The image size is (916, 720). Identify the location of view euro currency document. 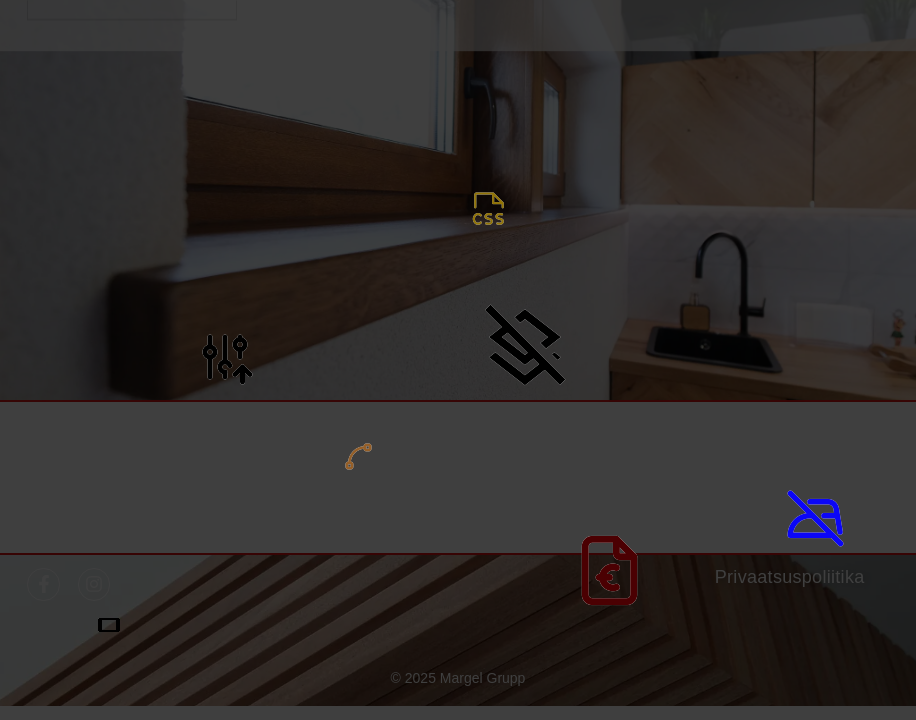
(609, 570).